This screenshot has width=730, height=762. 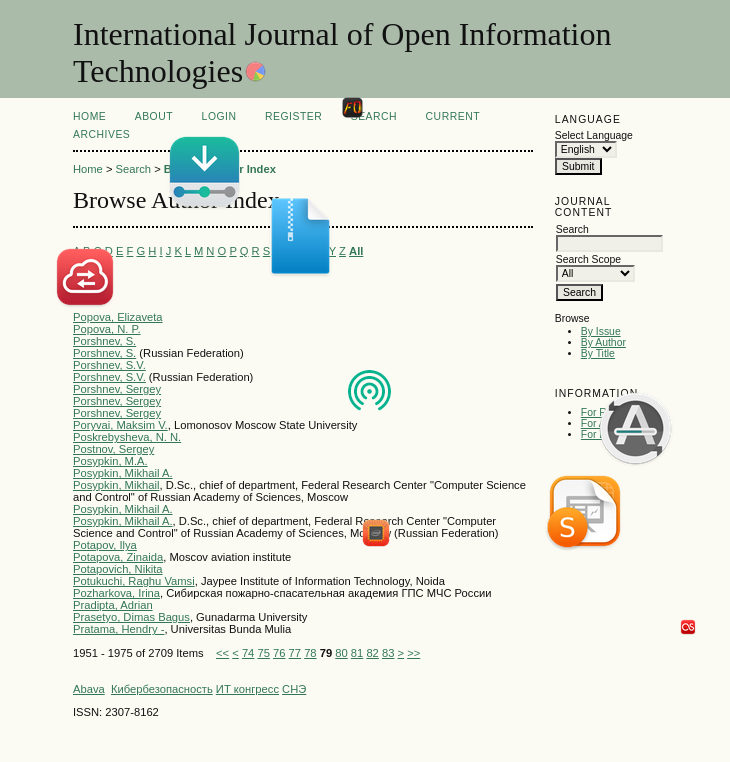 I want to click on check for available software updates, so click(x=635, y=428).